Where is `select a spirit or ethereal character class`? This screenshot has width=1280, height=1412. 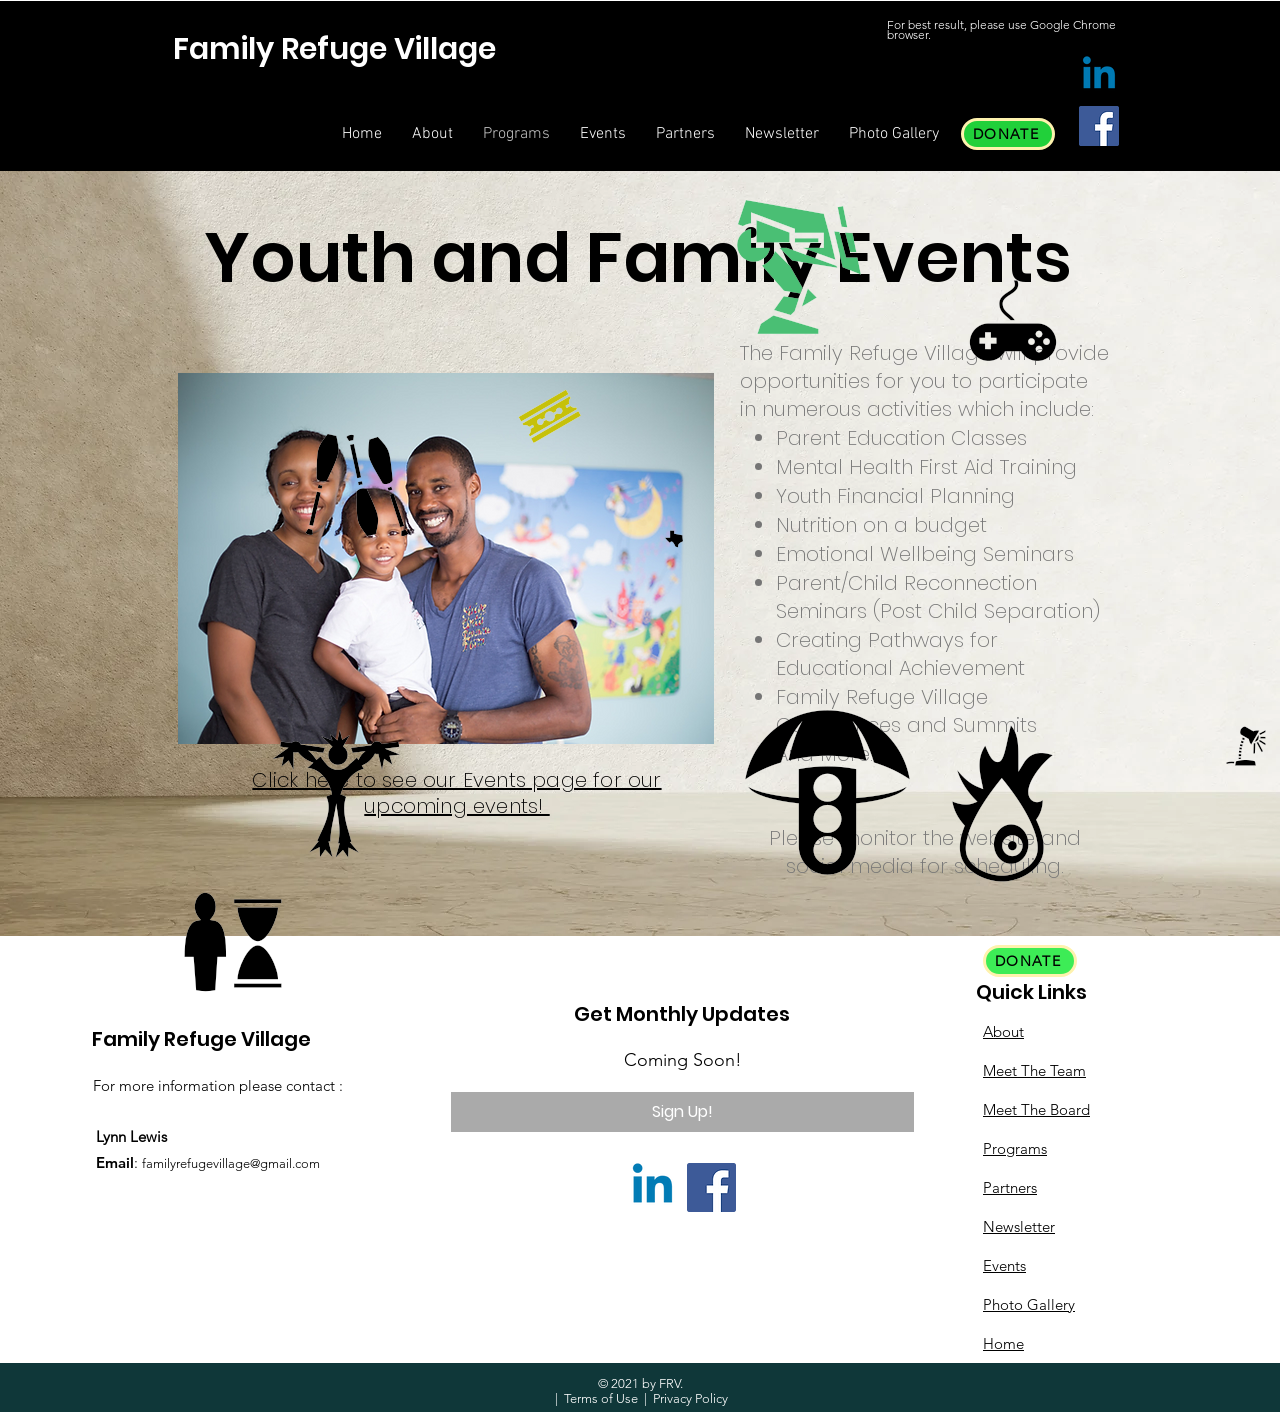
select a spirit or ethereal character class is located at coordinates (1002, 803).